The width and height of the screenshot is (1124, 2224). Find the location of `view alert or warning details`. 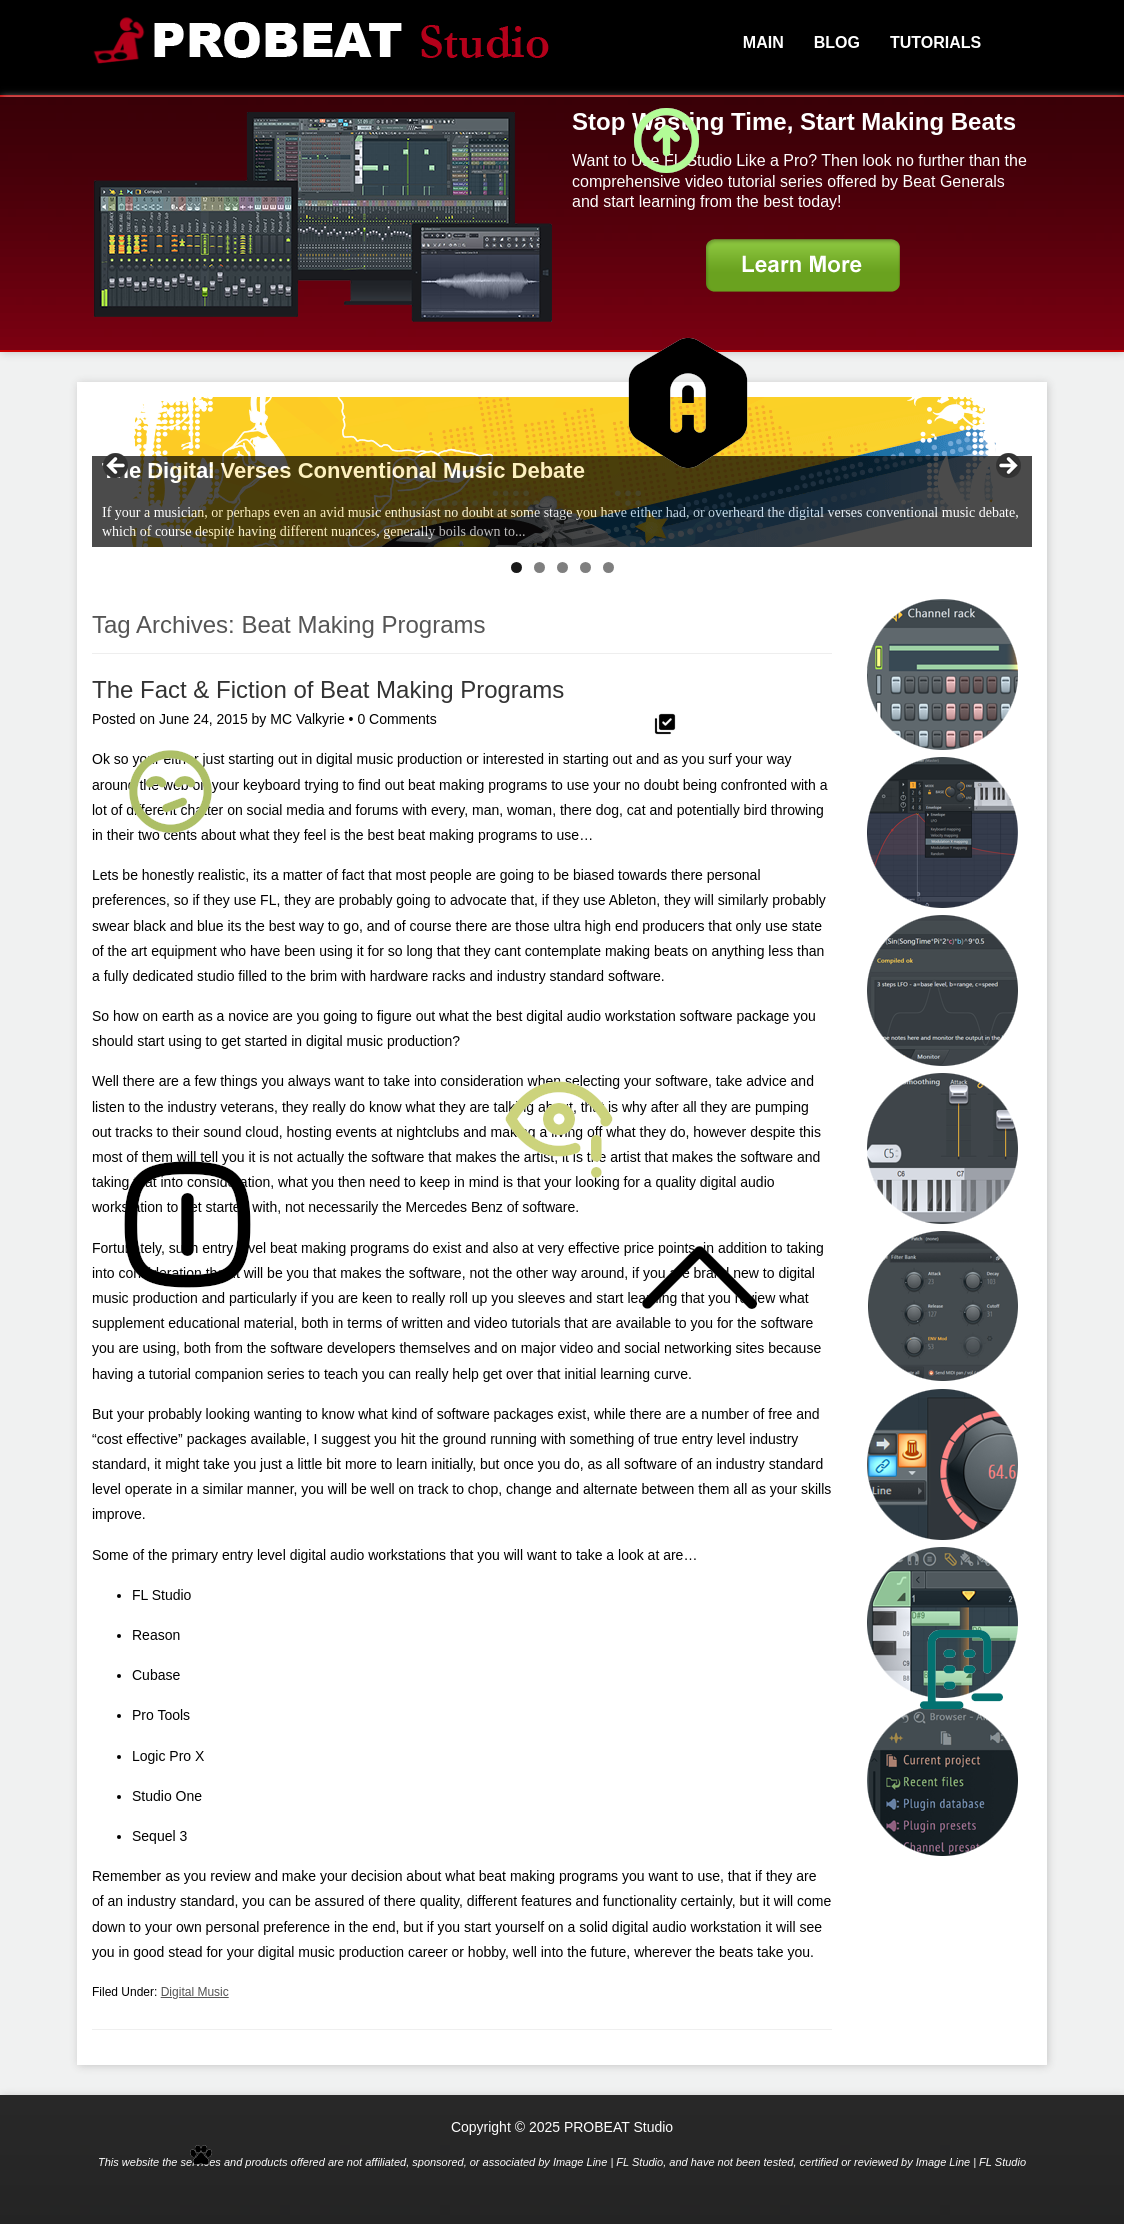

view alert or warning details is located at coordinates (559, 1119).